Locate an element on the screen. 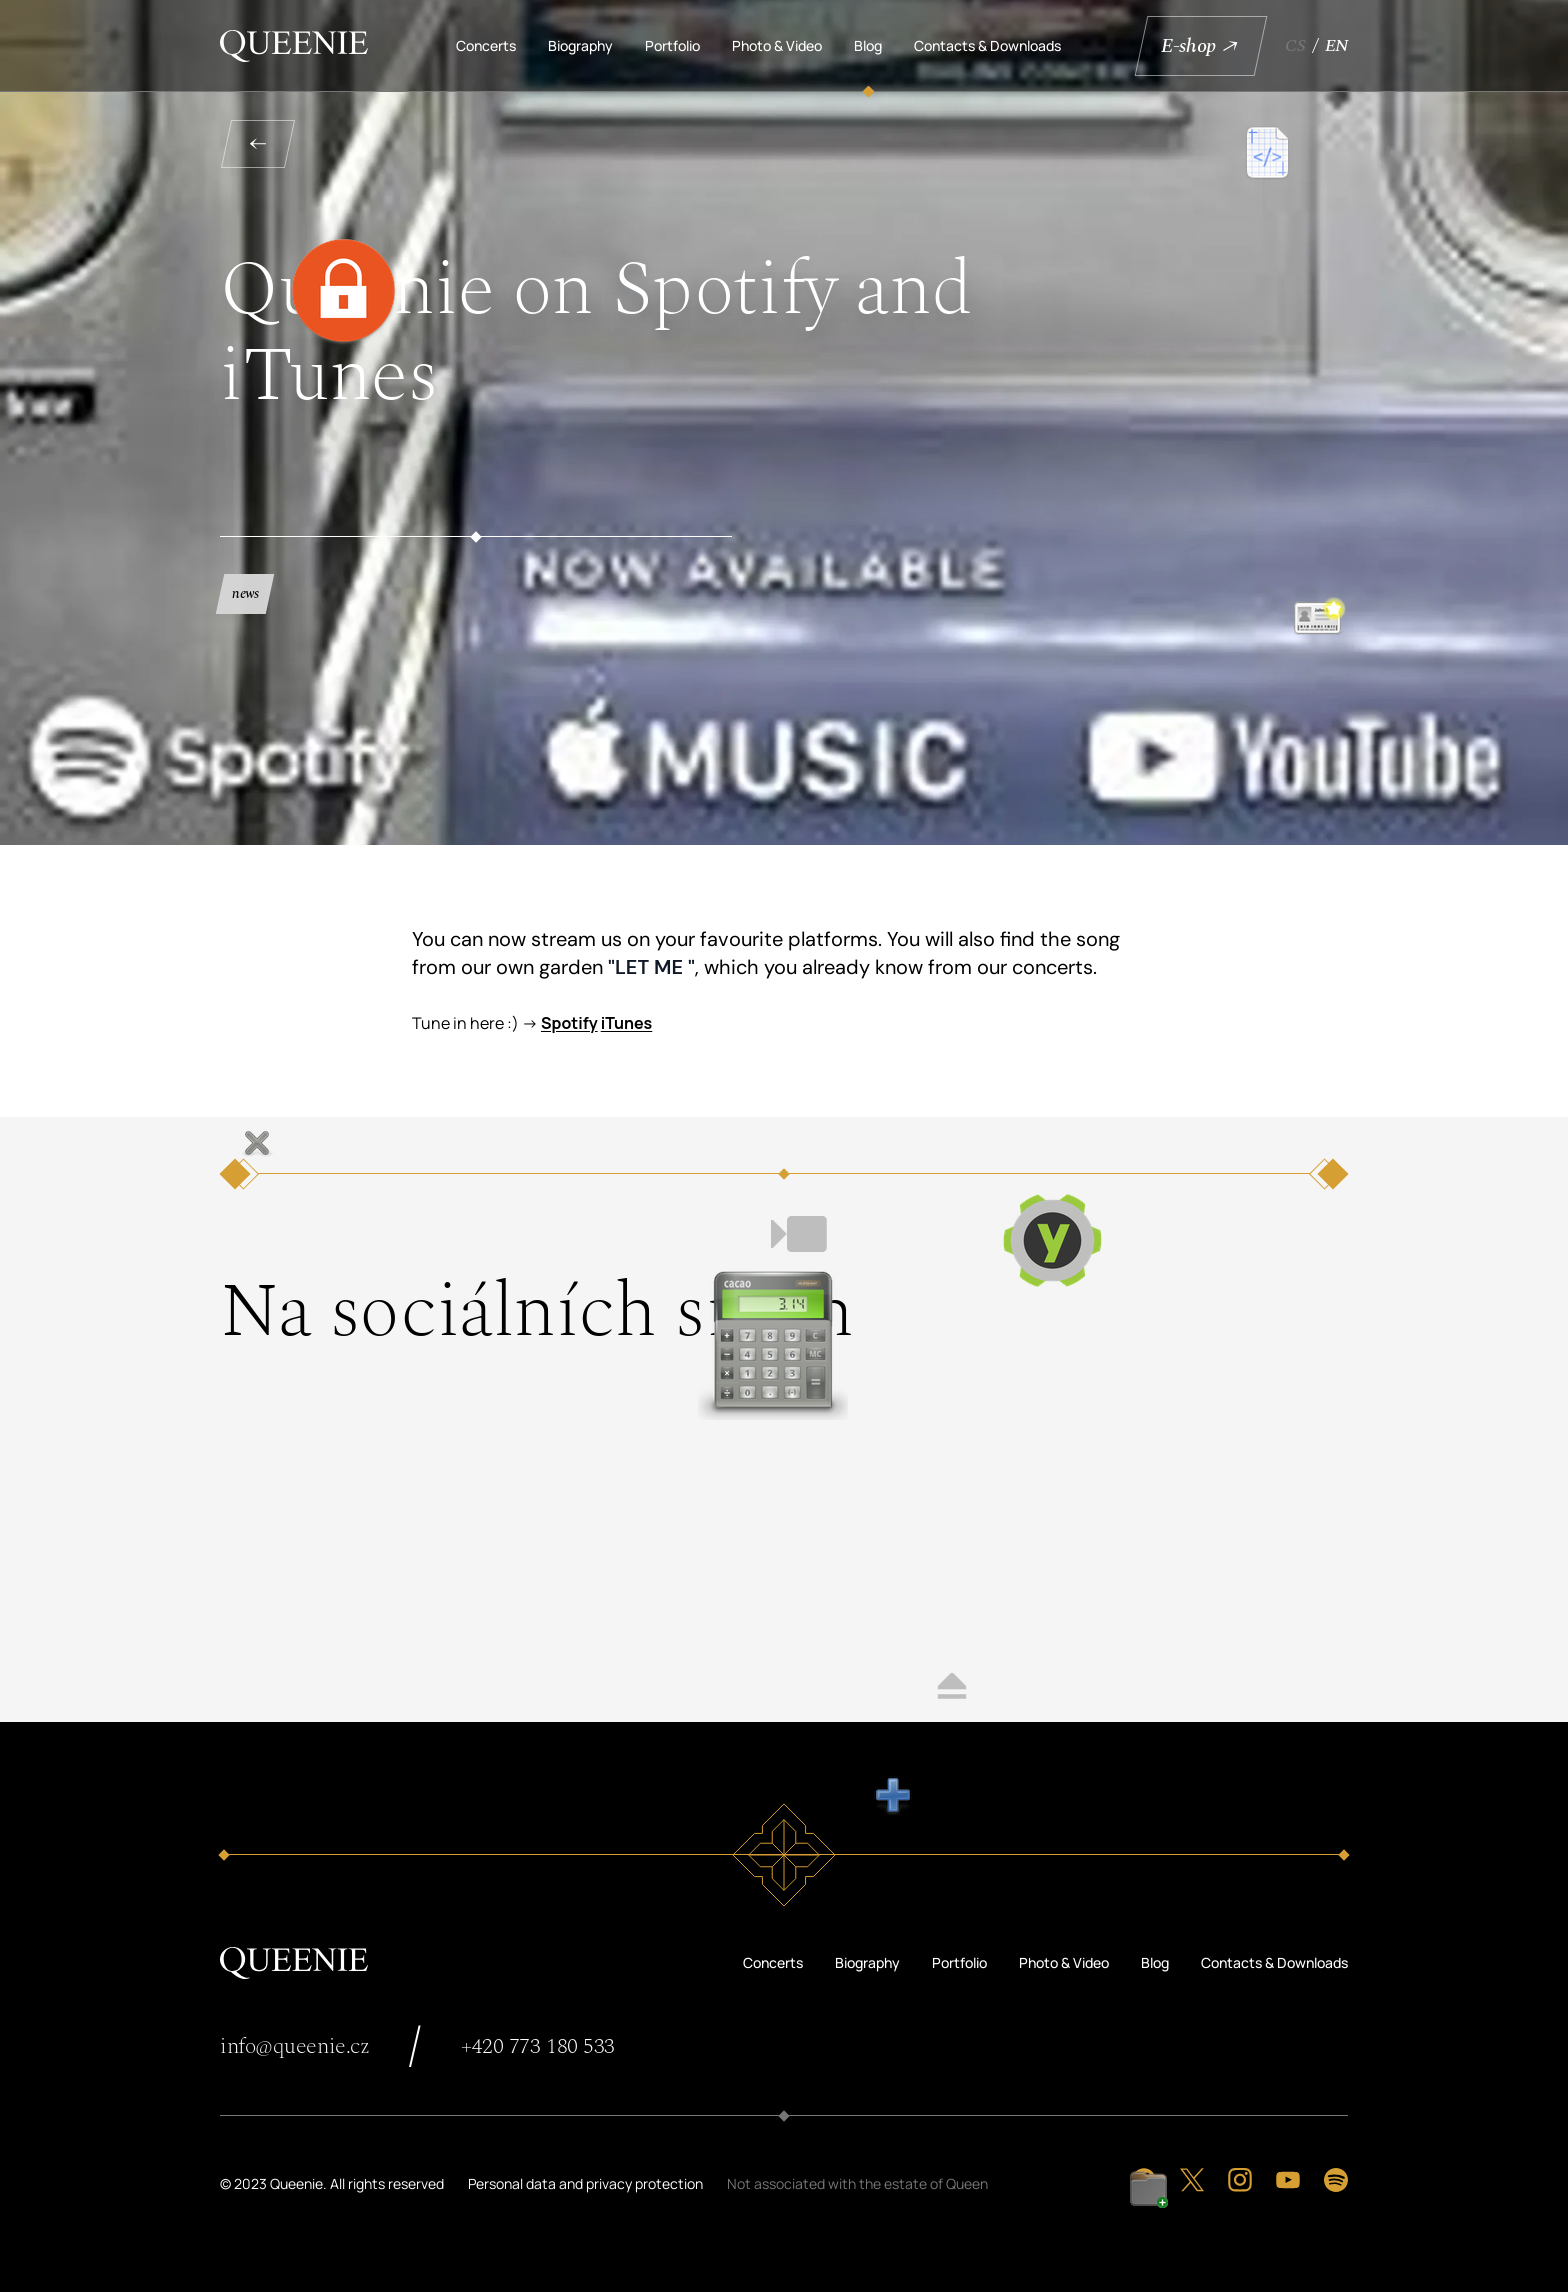 The width and height of the screenshot is (1568, 2292). add a new contact is located at coordinates (1317, 615).